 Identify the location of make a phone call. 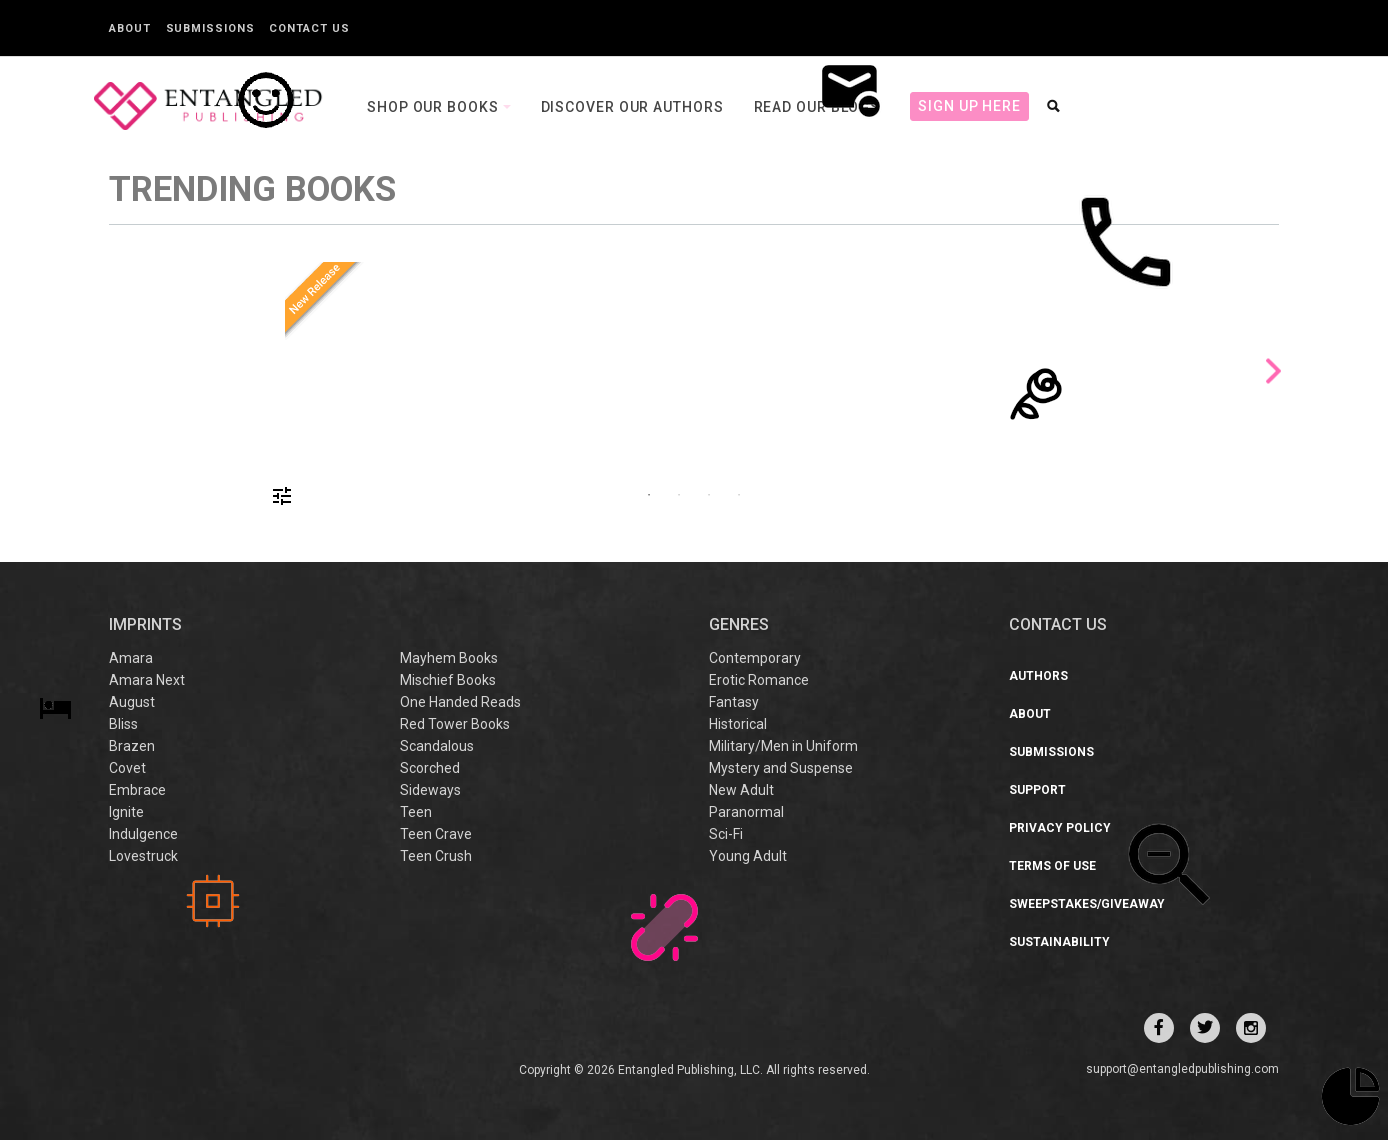
(1126, 242).